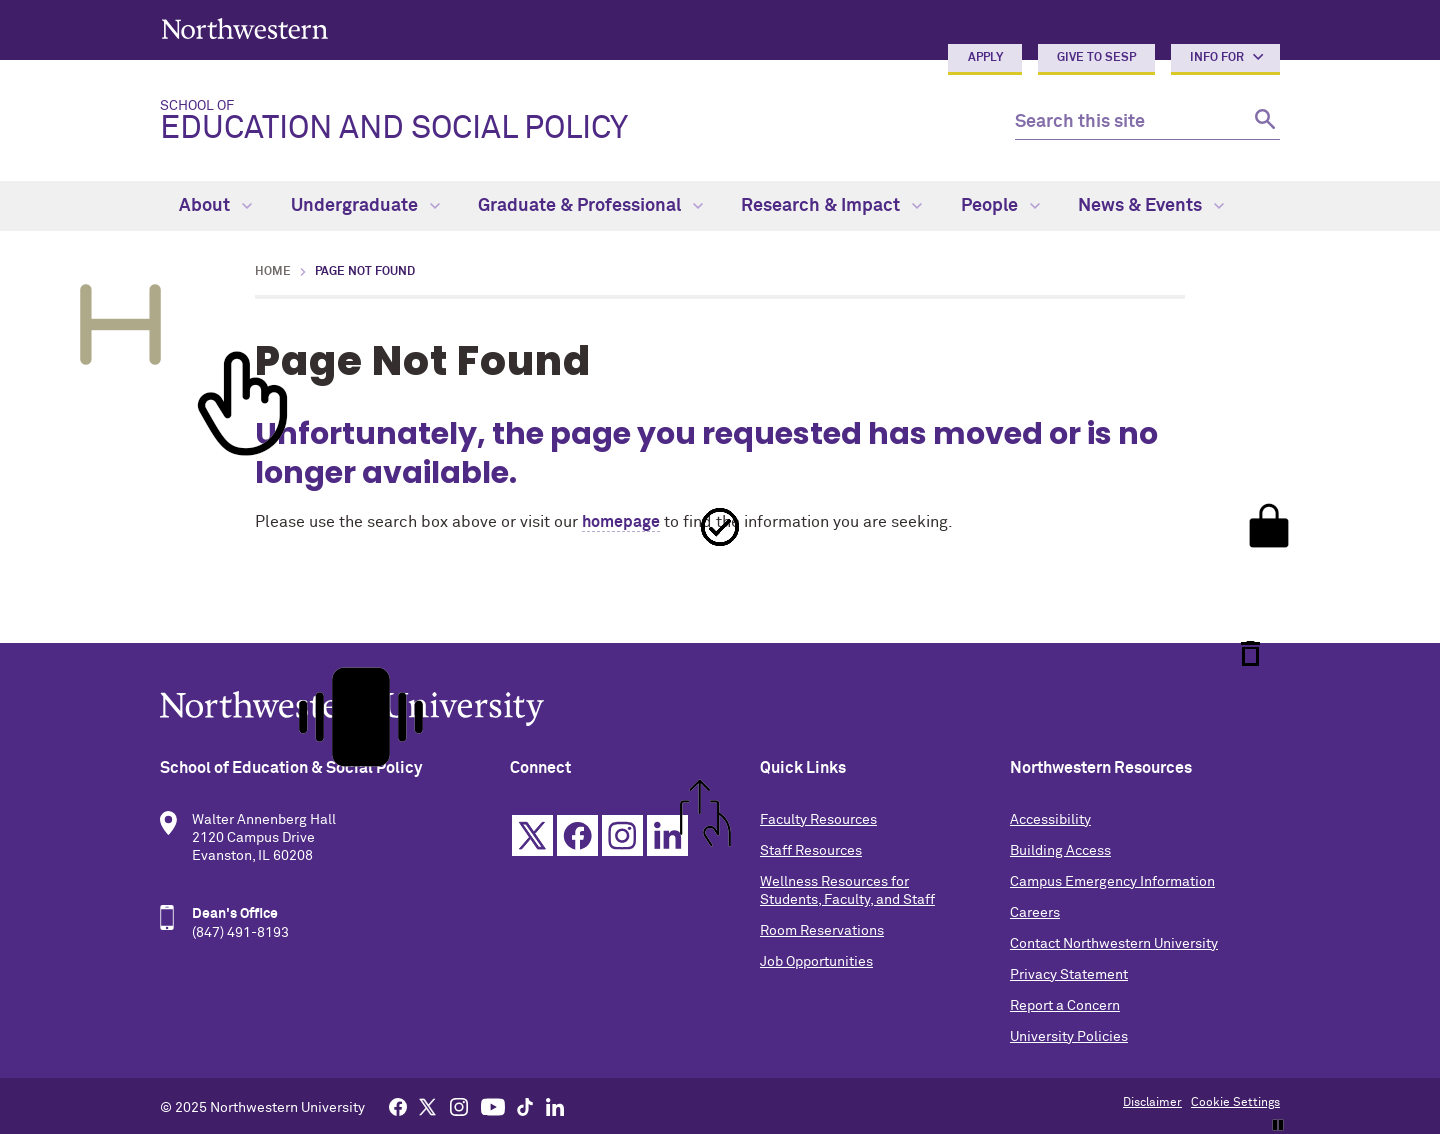  Describe the element at coordinates (120, 324) in the screenshot. I see `apply heading text formatting` at that location.